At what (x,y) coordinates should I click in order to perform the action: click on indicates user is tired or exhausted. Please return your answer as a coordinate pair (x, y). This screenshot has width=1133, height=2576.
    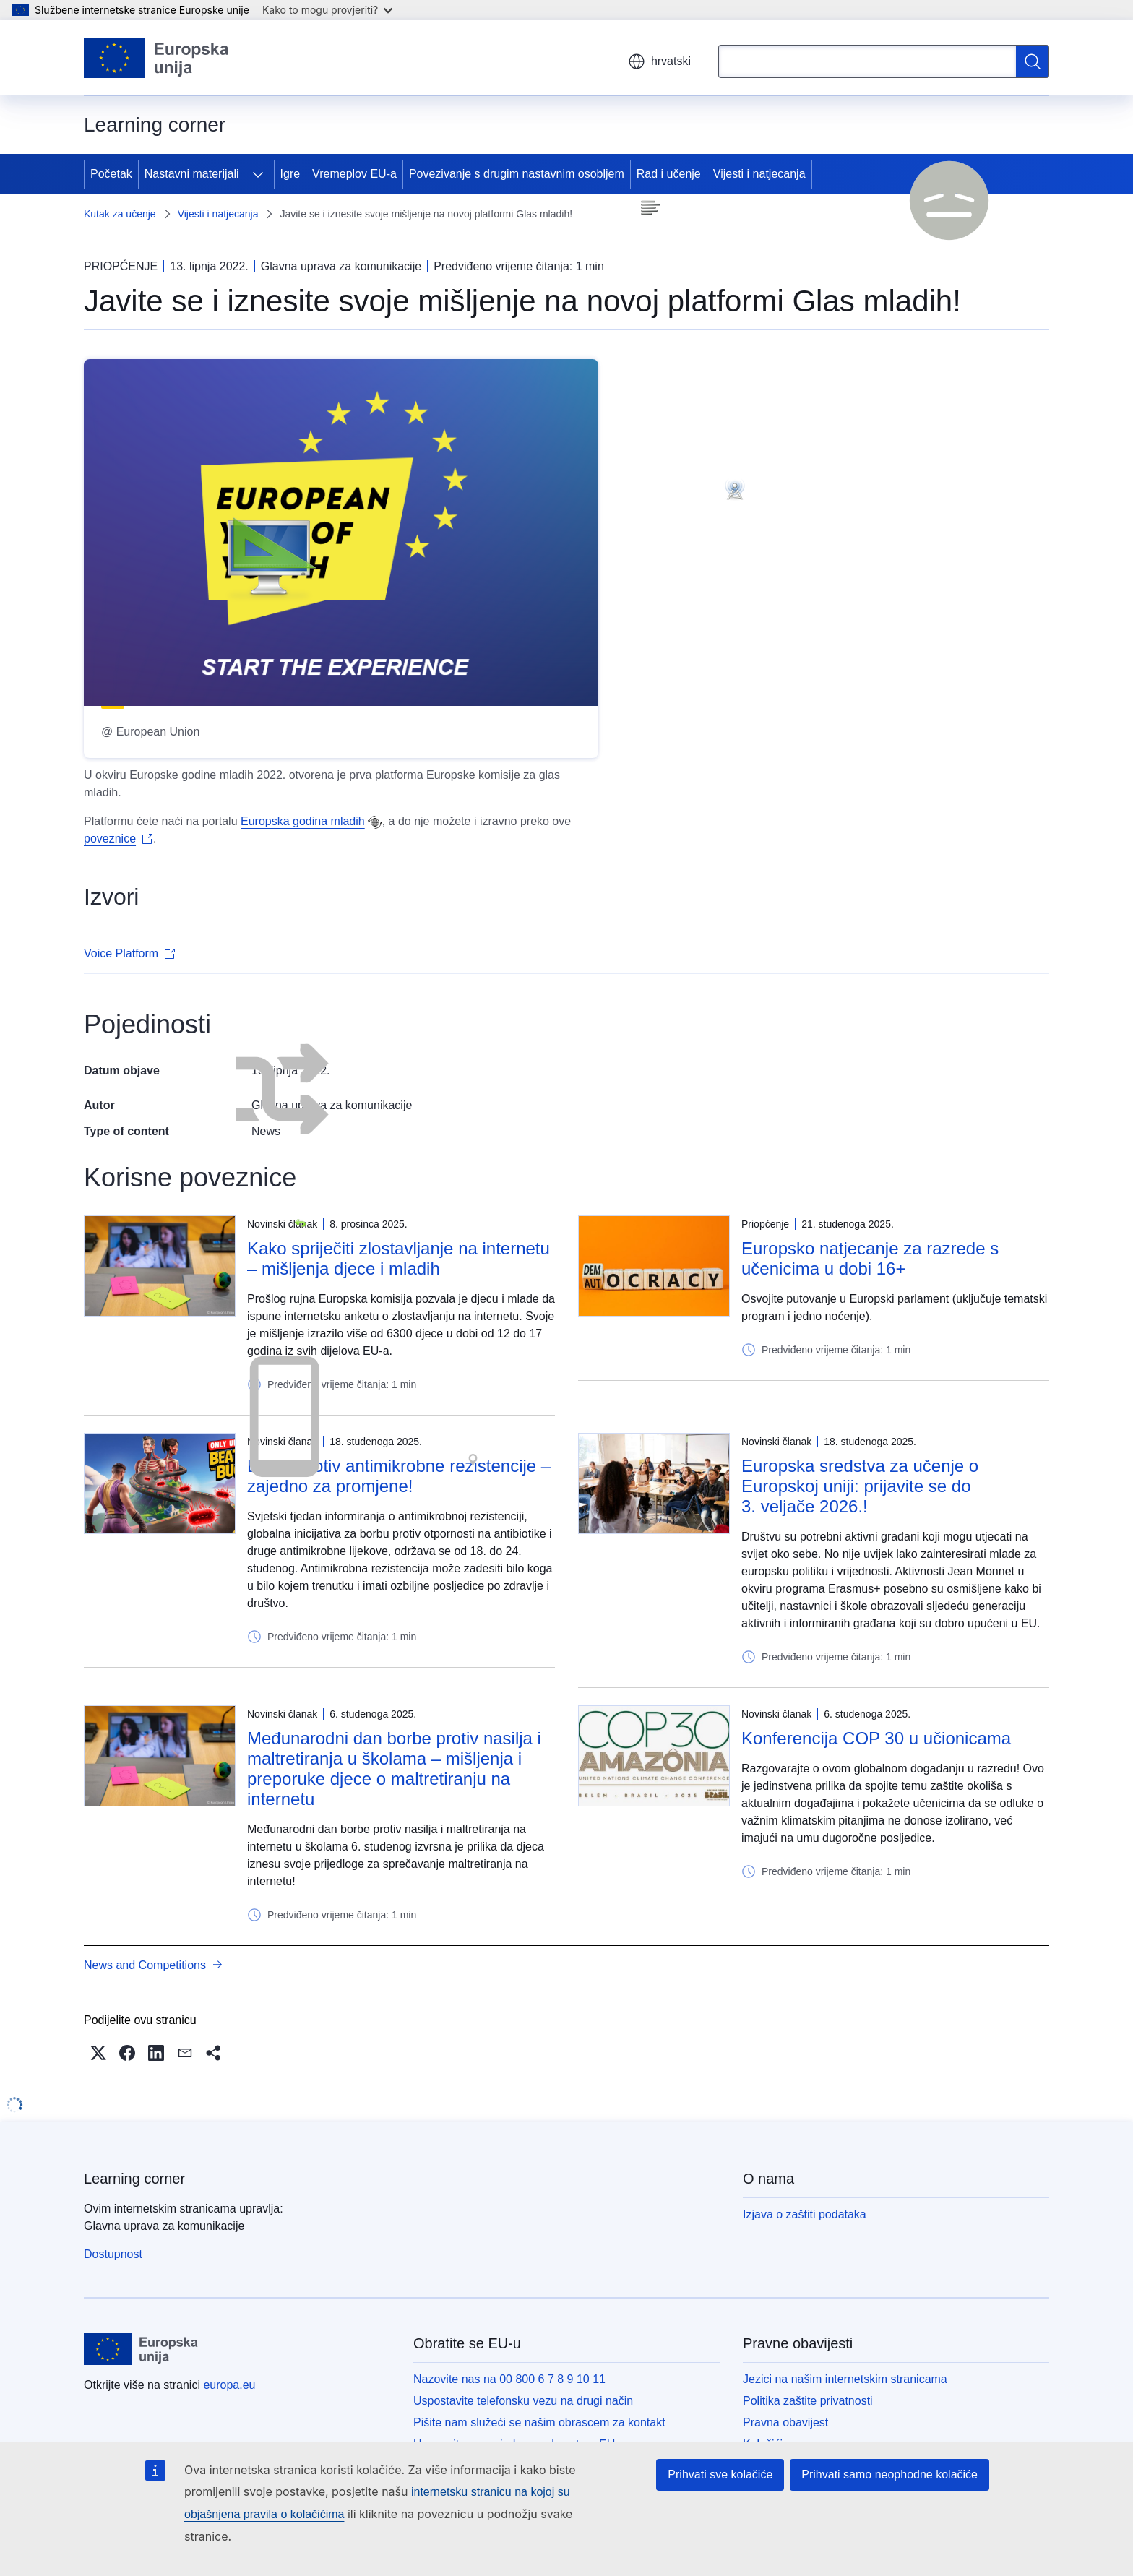
    Looking at the image, I should click on (949, 200).